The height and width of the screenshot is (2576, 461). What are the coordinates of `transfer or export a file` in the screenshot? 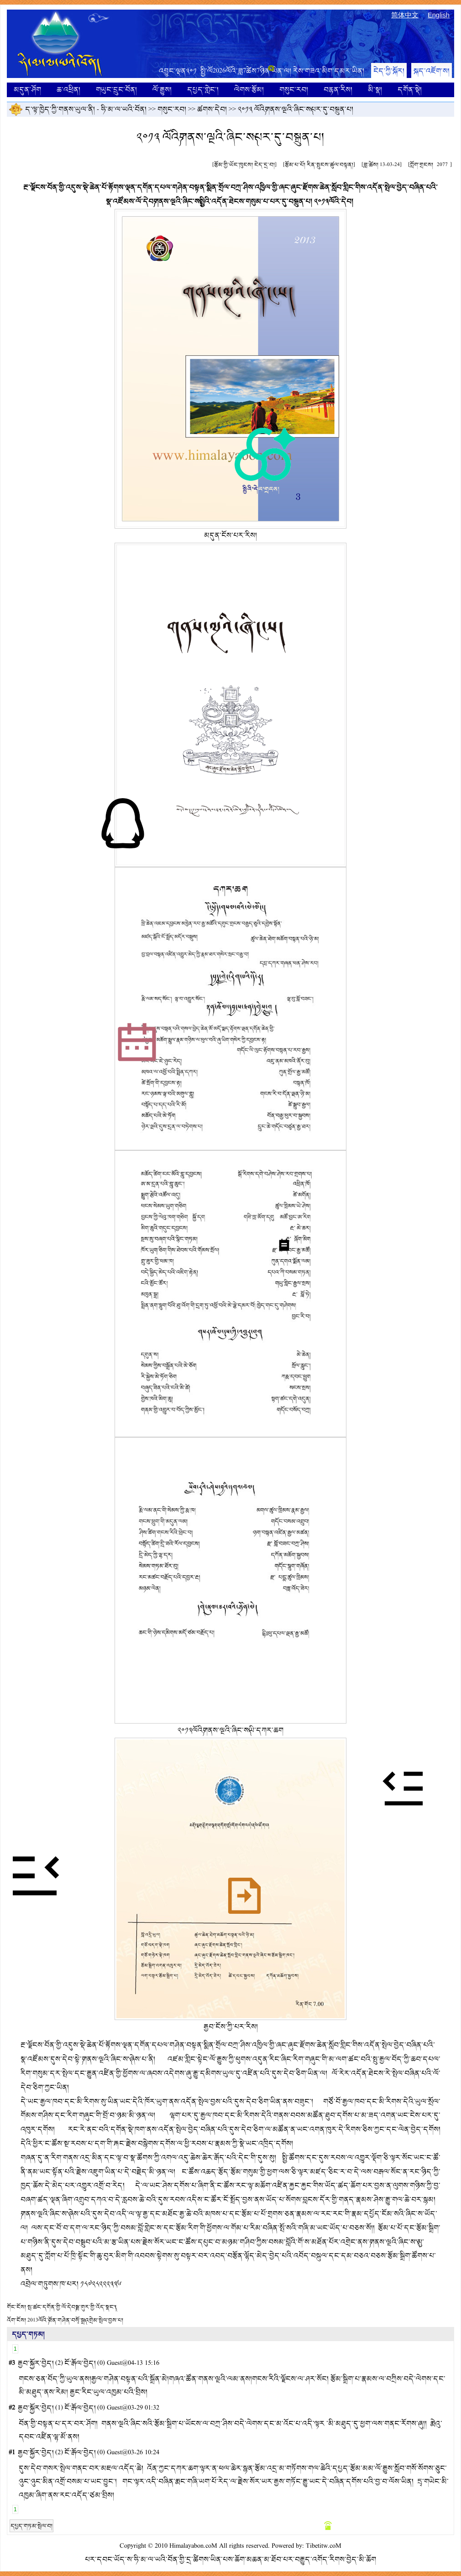 It's located at (244, 1896).